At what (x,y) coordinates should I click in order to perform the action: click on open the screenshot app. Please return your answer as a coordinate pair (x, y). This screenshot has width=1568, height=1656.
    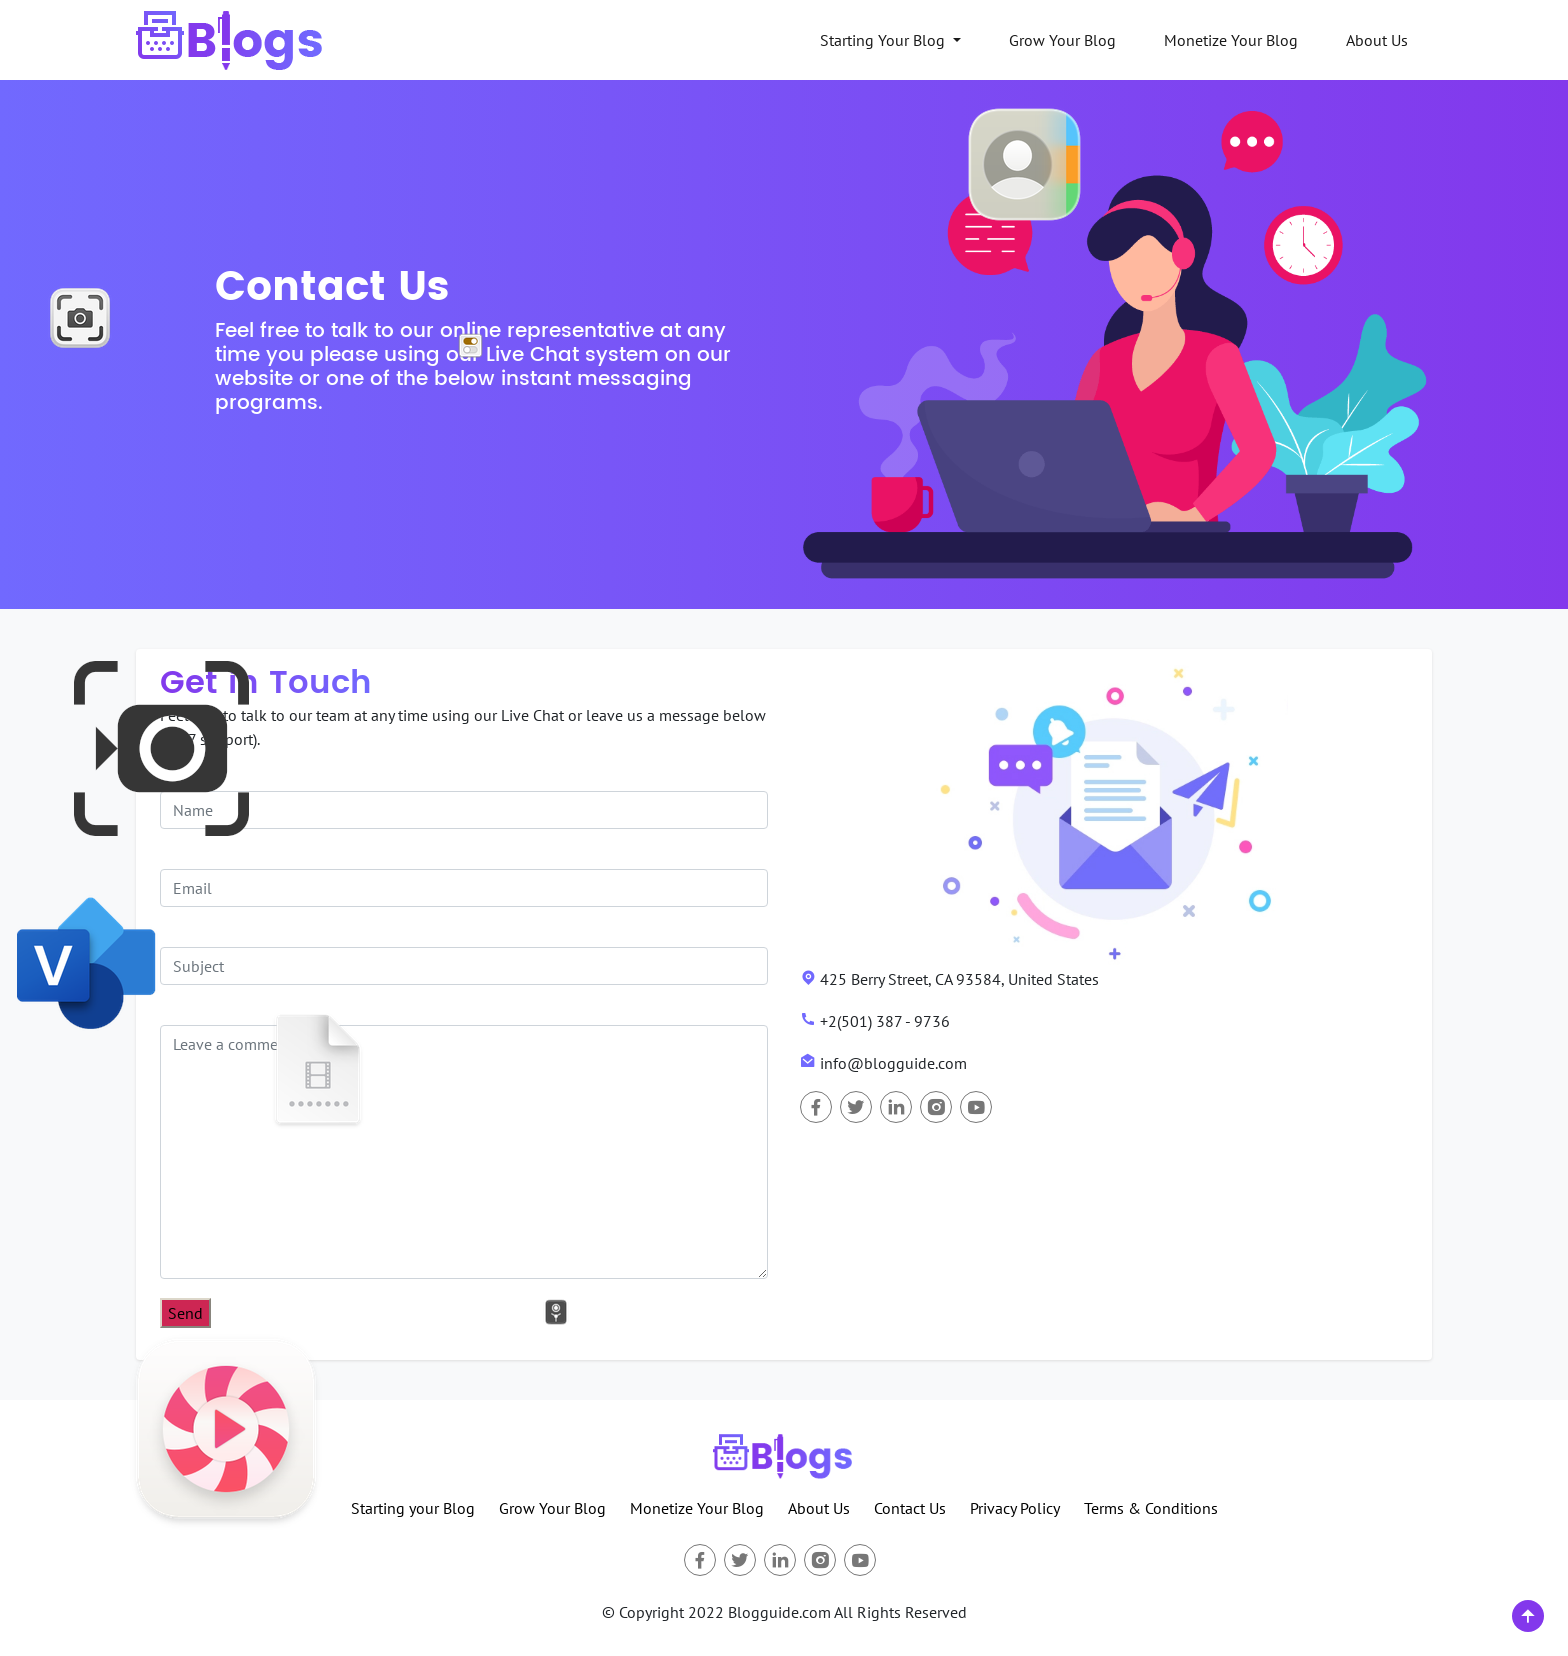
    Looking at the image, I should click on (80, 318).